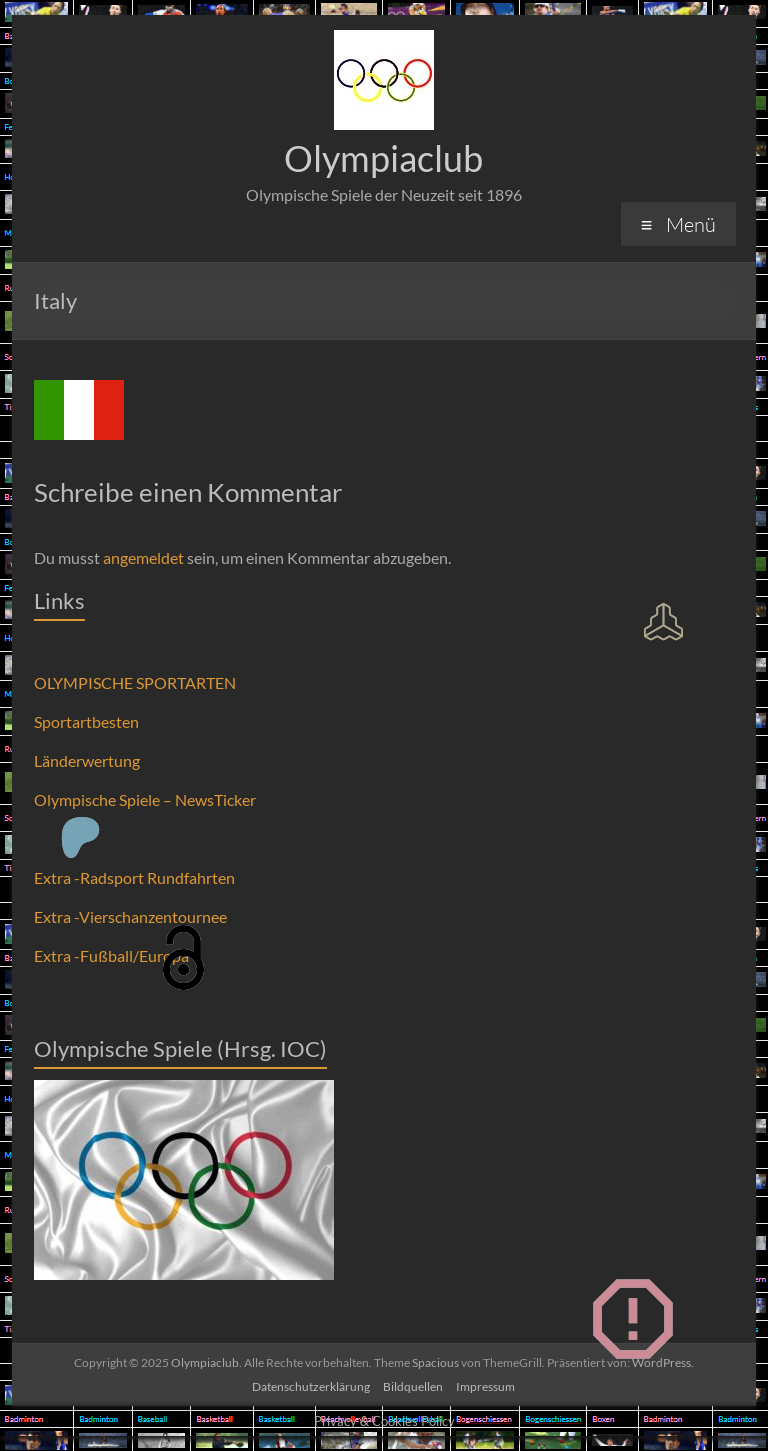  Describe the element at coordinates (633, 1319) in the screenshot. I see `indicates spam or junk content warning` at that location.